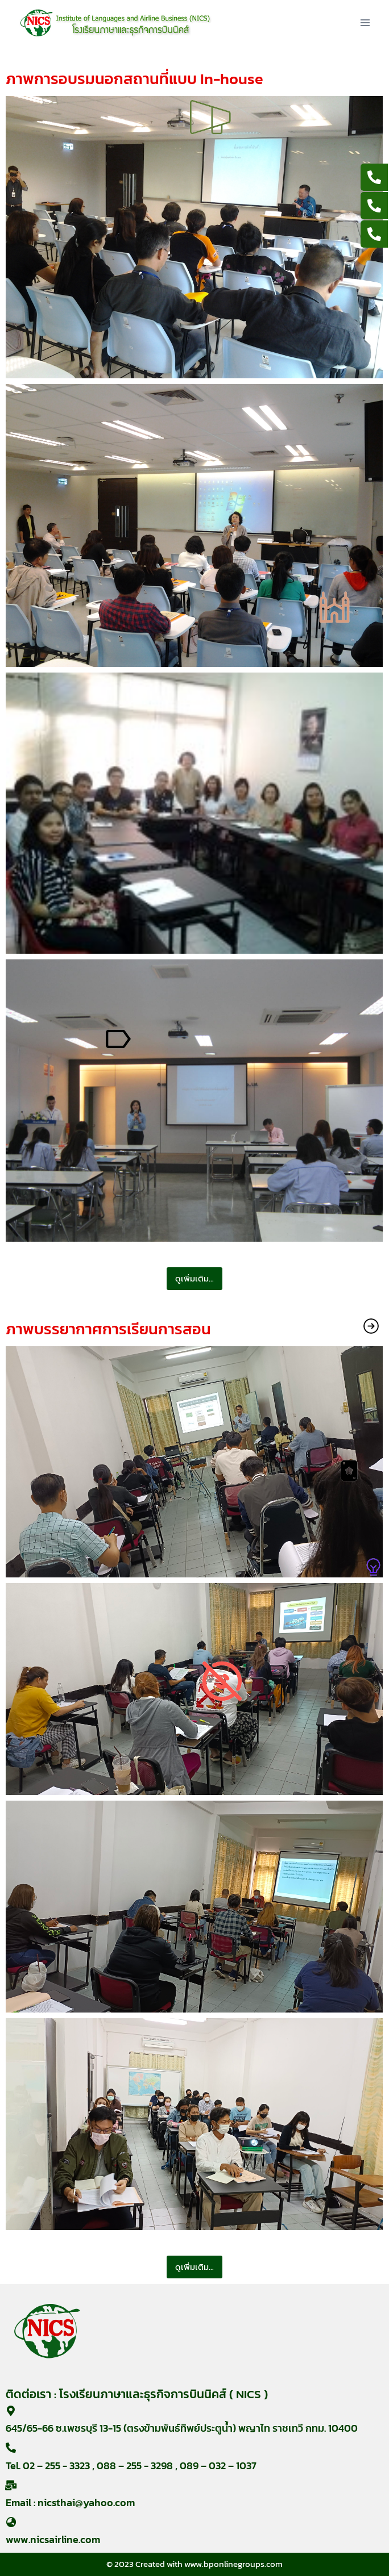  I want to click on disable copyleft licensing, so click(222, 1681).